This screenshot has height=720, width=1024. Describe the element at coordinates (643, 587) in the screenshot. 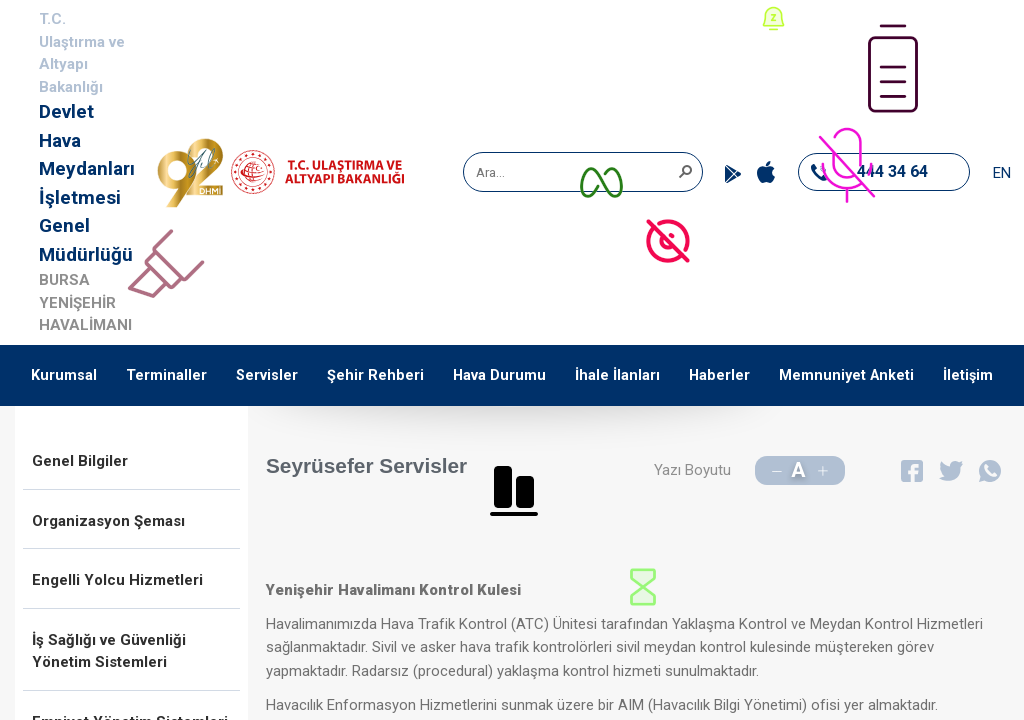

I see `indicates a loading or processing state` at that location.